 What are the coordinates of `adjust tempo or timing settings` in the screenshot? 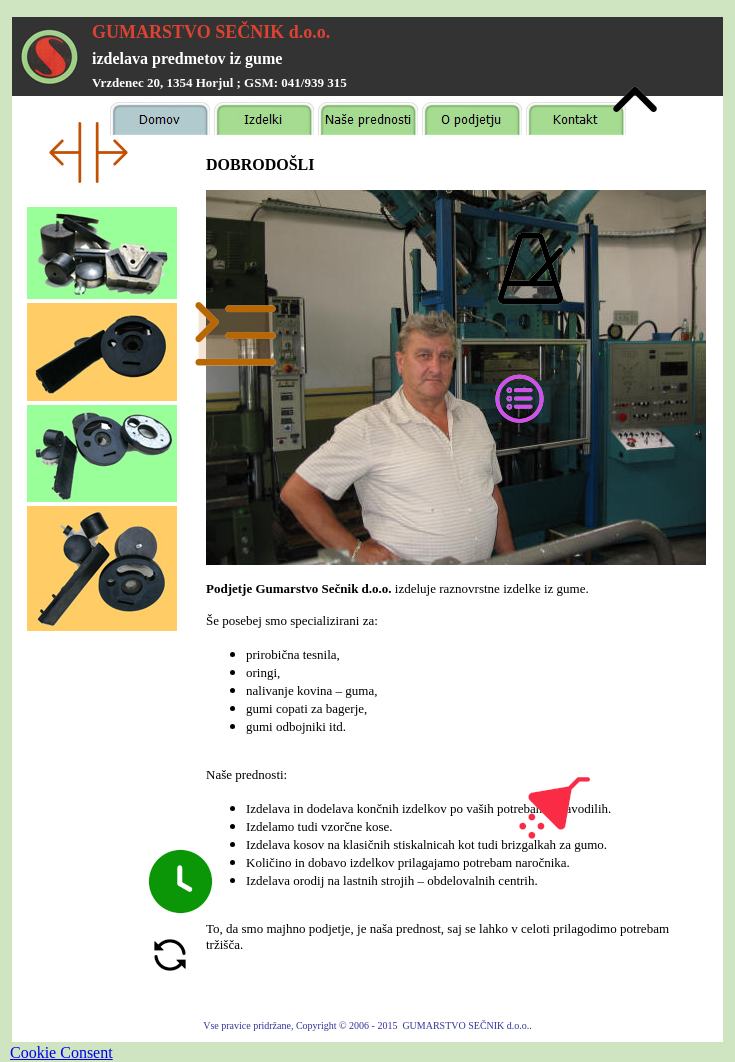 It's located at (530, 268).